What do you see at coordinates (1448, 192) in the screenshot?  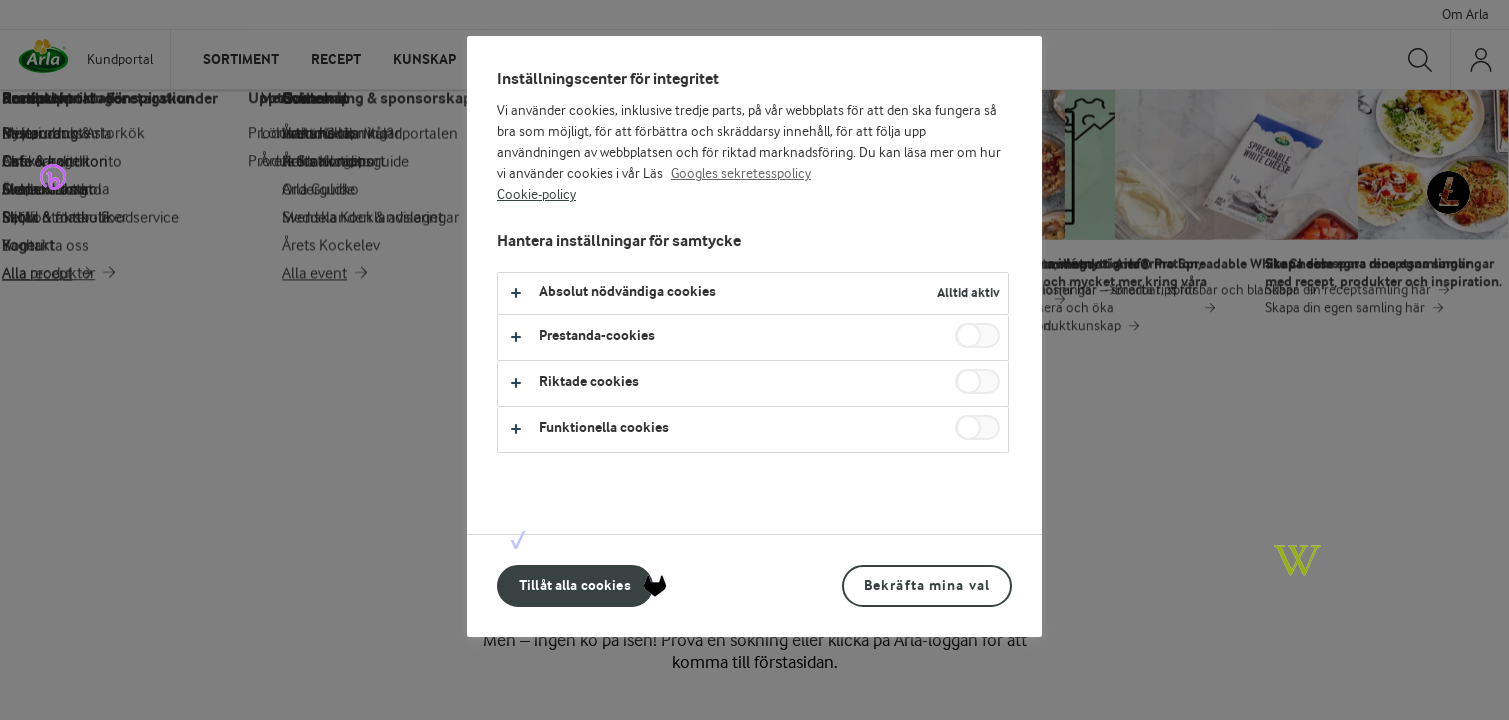 I see `litecoin cryptocurrency logo` at bounding box center [1448, 192].